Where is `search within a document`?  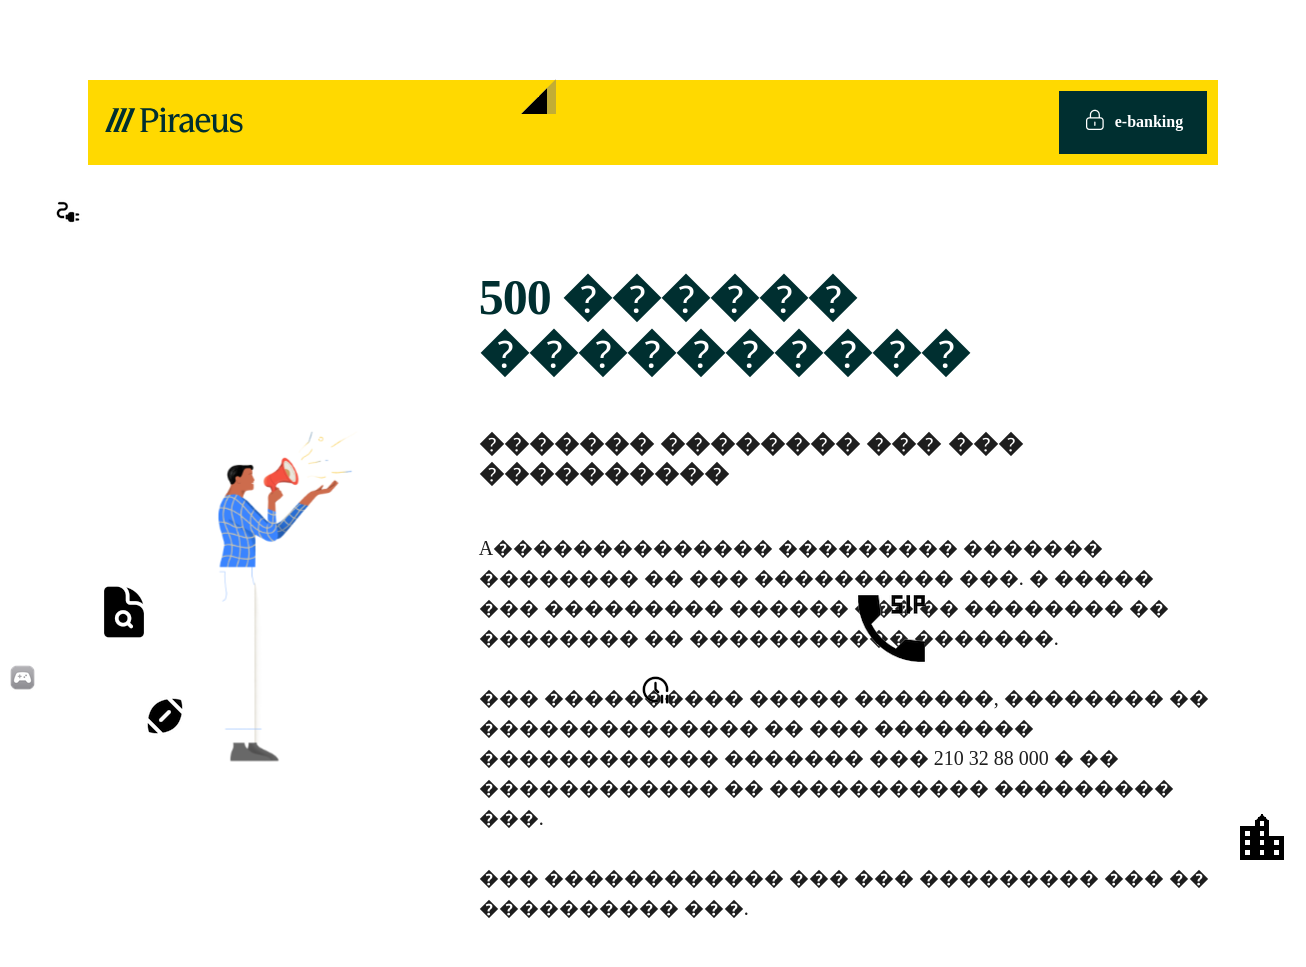
search within a document is located at coordinates (124, 612).